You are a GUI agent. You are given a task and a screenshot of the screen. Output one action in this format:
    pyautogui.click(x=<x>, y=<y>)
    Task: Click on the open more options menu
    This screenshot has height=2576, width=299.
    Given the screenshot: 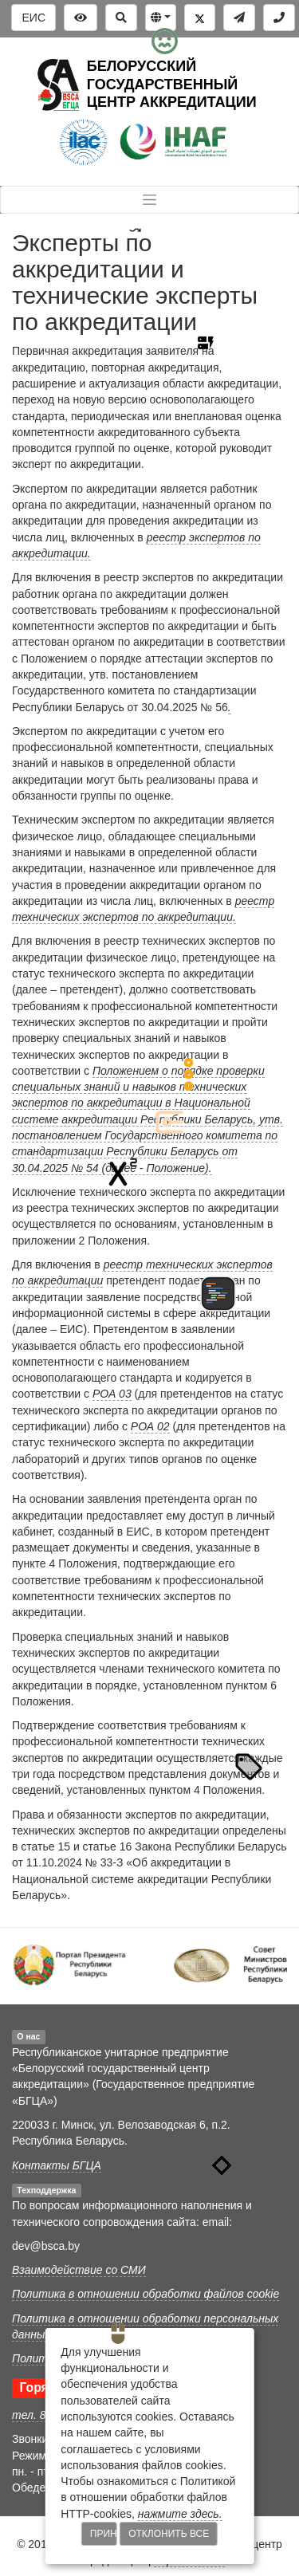 What is the action you would take?
    pyautogui.click(x=188, y=1074)
    